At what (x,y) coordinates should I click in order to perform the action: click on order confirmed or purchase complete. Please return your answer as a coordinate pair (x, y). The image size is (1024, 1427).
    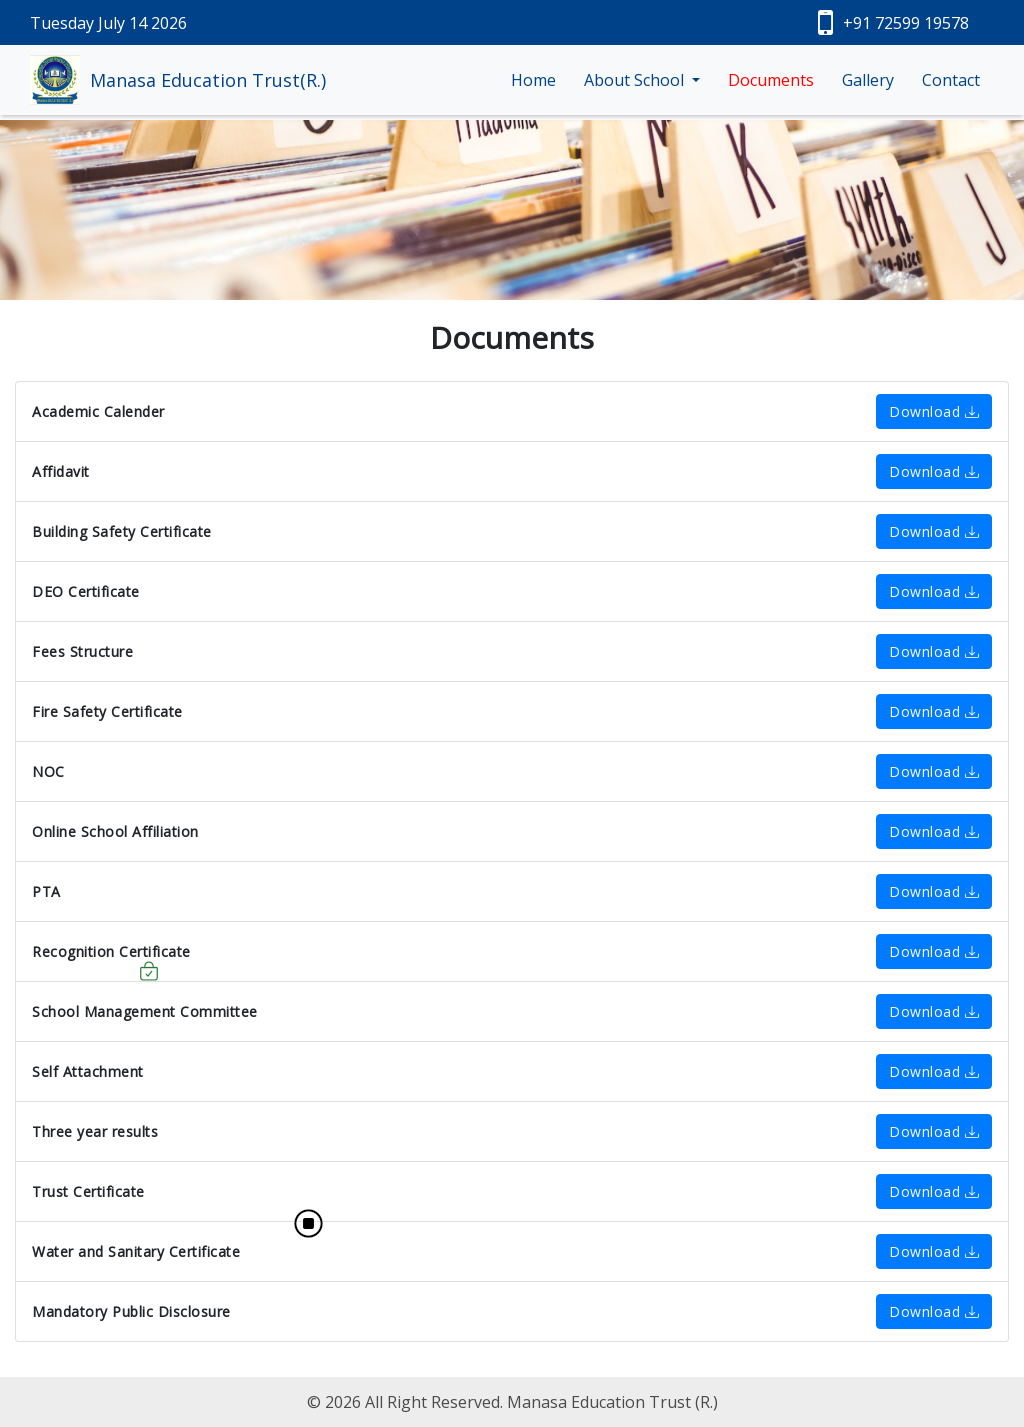
    Looking at the image, I should click on (149, 971).